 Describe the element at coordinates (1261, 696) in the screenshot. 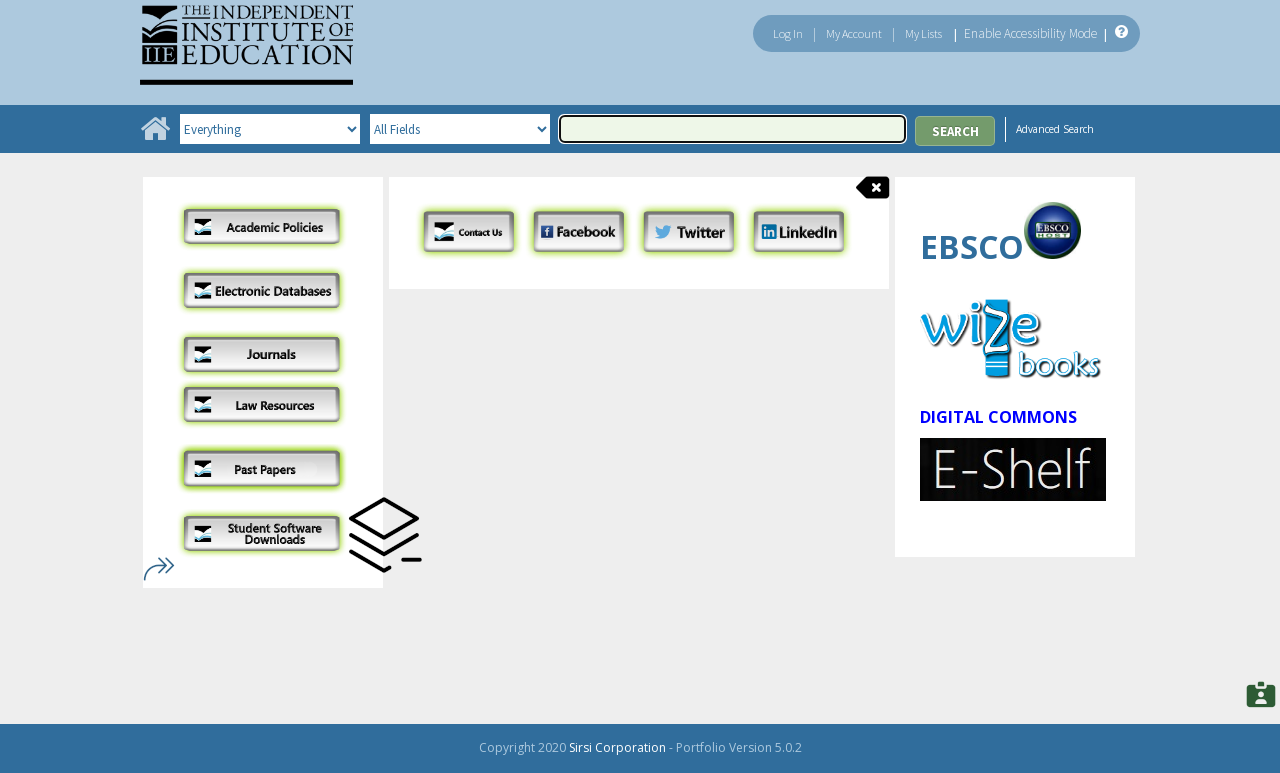

I see `view user profile or identification` at that location.